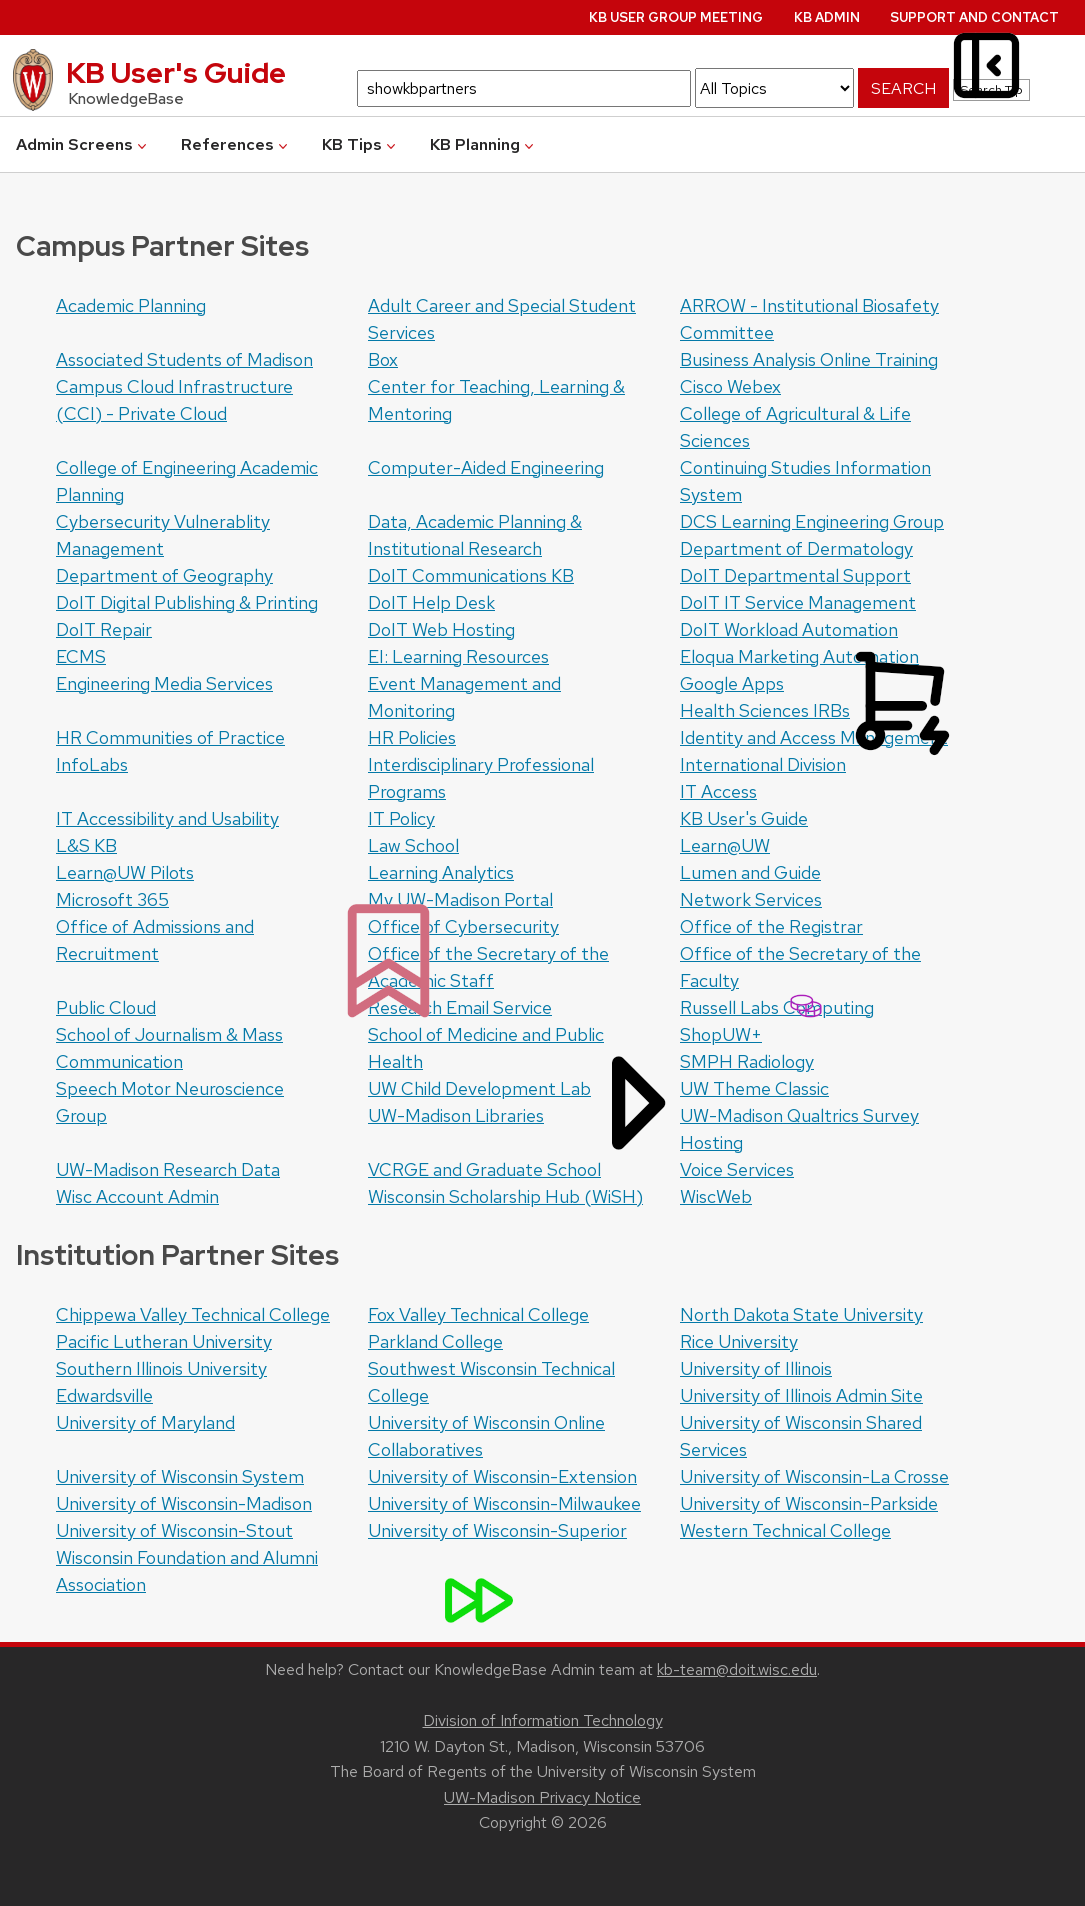 The height and width of the screenshot is (1906, 1085). Describe the element at coordinates (900, 701) in the screenshot. I see `quick checkout or express purchase` at that location.